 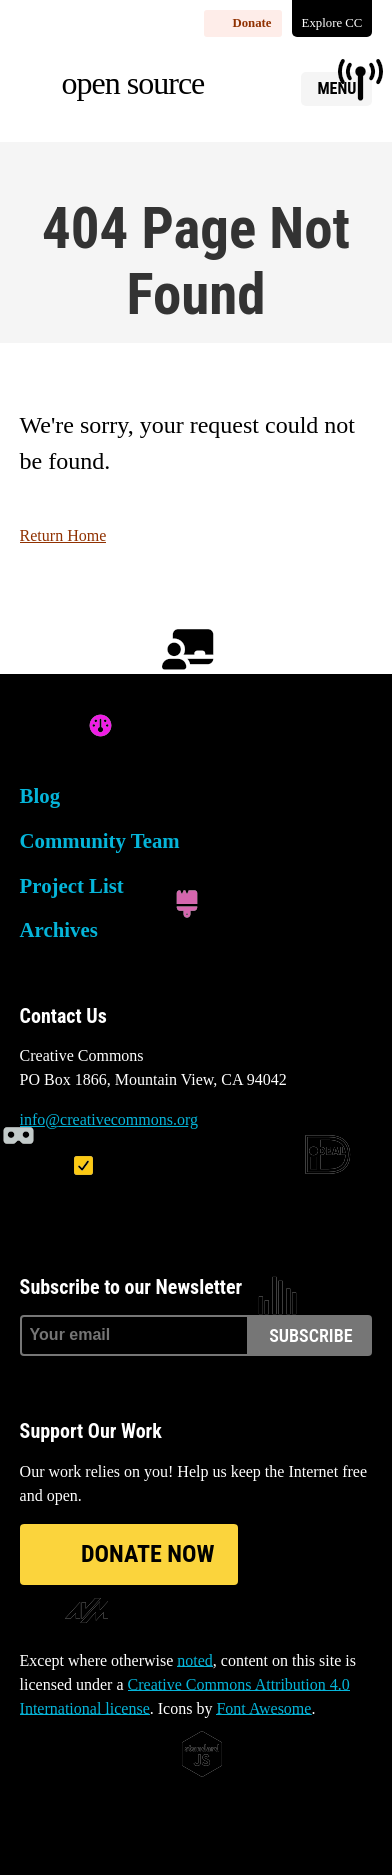 What do you see at coordinates (86, 1610) in the screenshot?
I see `AVM company logo` at bounding box center [86, 1610].